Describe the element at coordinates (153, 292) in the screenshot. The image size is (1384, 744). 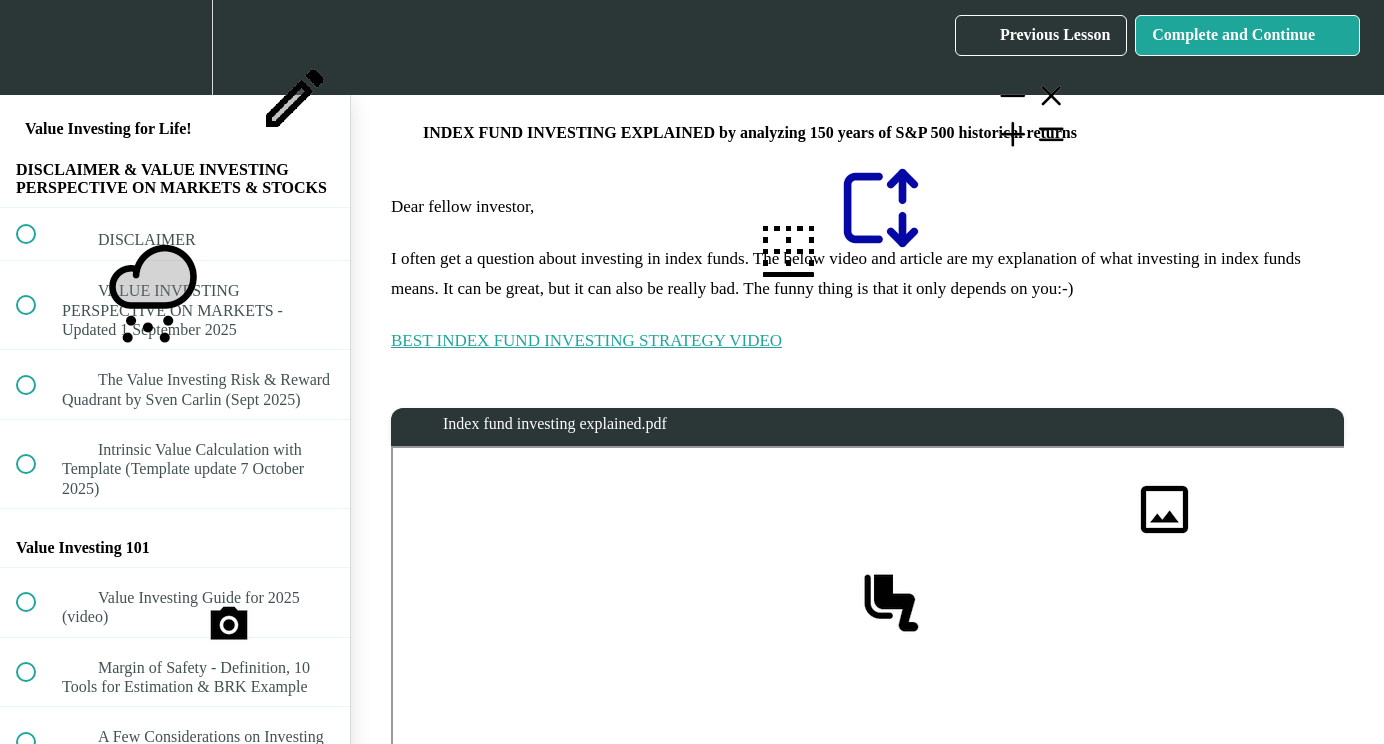
I see `indicates snowy weather conditions` at that location.